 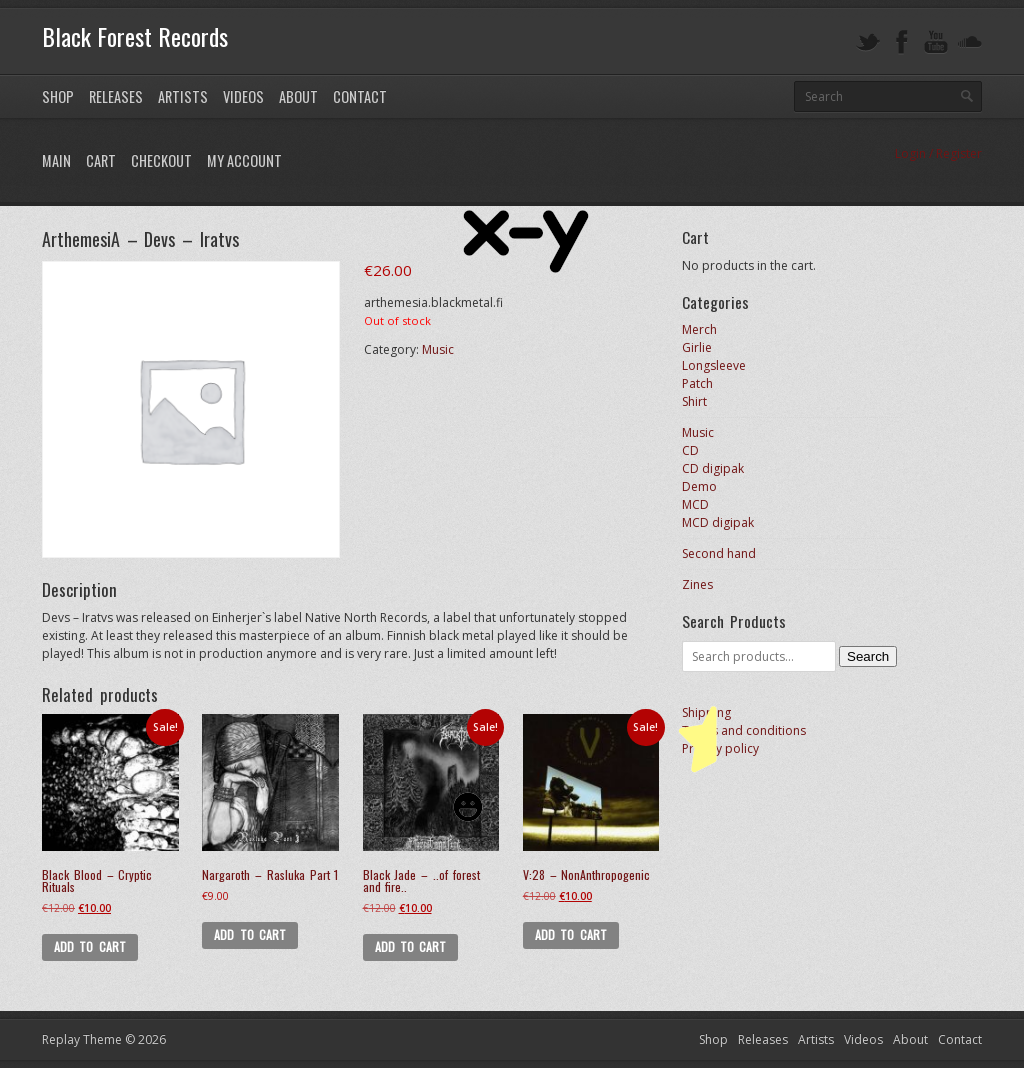 What do you see at coordinates (468, 807) in the screenshot?
I see `react with laughter to a post or message` at bounding box center [468, 807].